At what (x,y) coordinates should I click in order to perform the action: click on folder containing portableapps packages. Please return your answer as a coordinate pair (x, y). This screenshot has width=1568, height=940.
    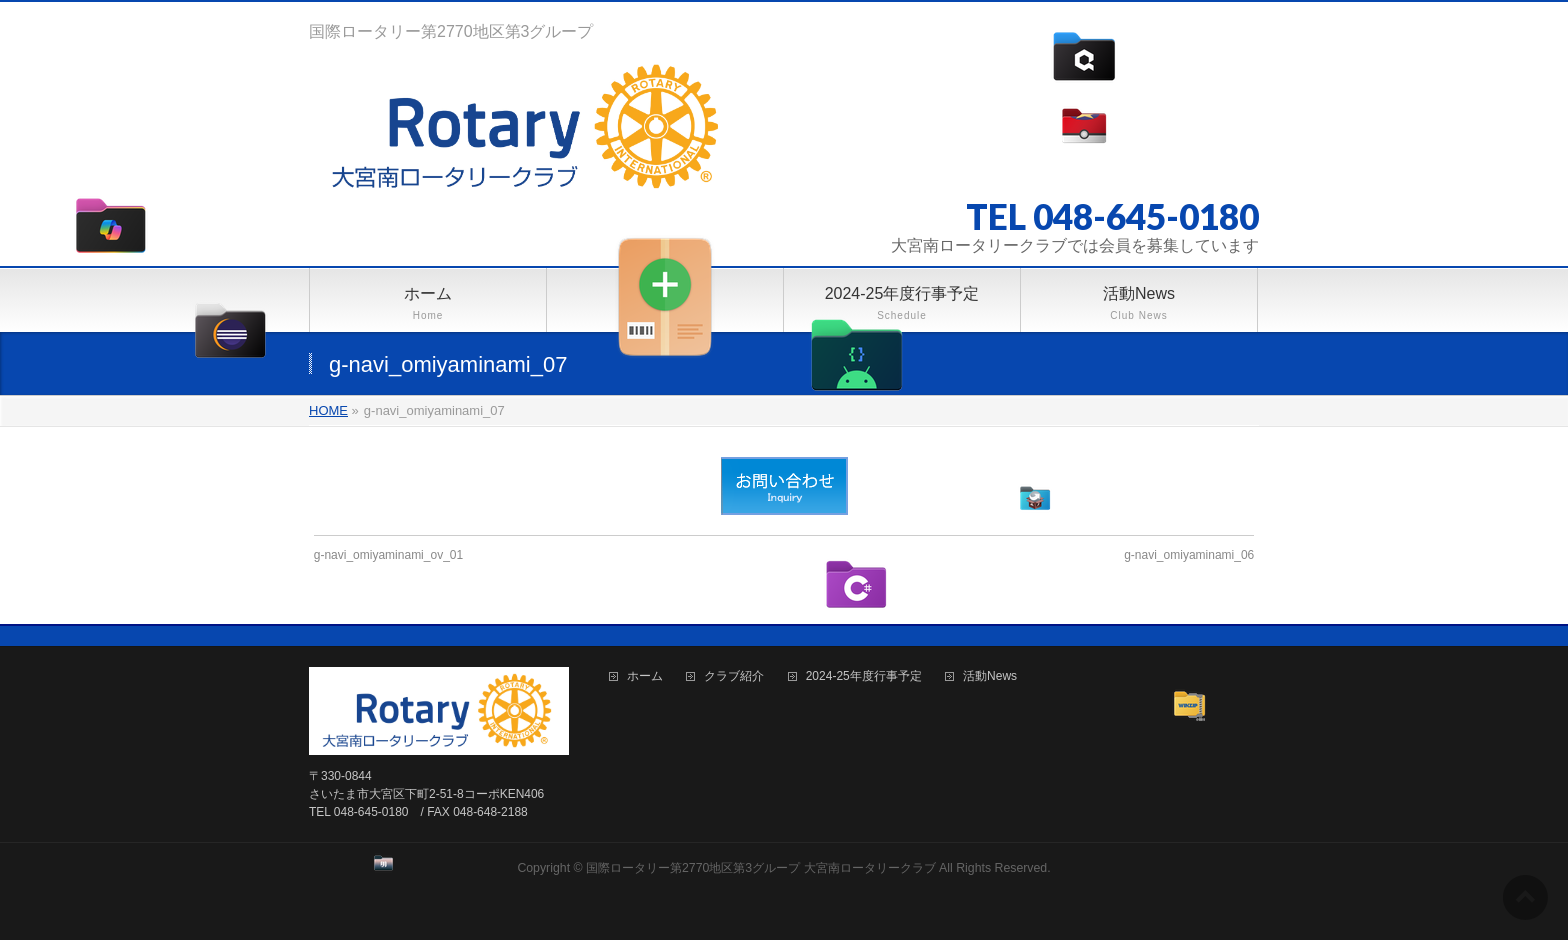
    Looking at the image, I should click on (1035, 499).